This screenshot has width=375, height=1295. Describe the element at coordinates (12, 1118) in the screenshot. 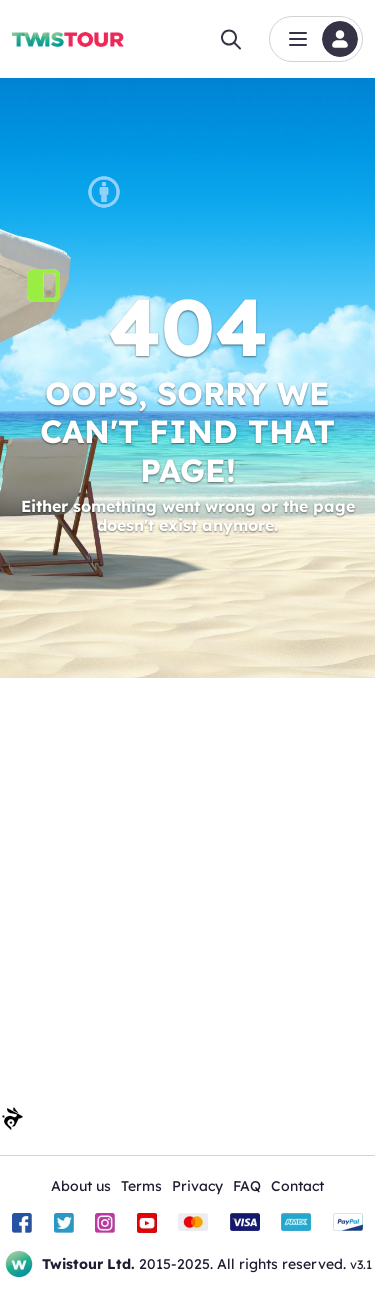

I see `bunny.net logo` at that location.